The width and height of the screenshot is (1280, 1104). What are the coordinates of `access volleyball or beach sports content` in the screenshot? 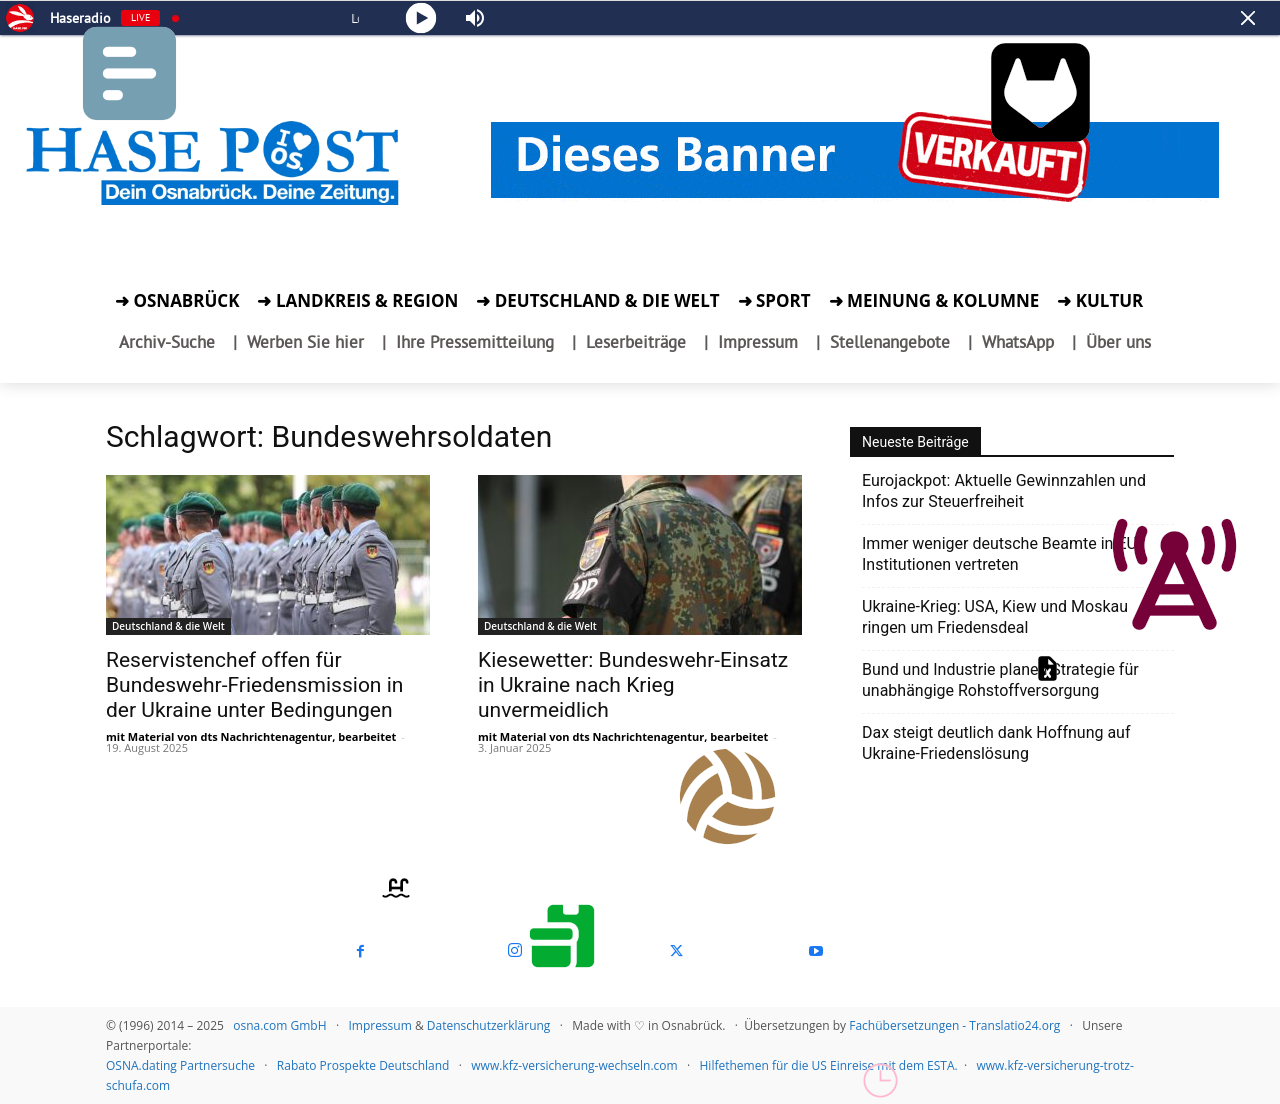 It's located at (727, 796).